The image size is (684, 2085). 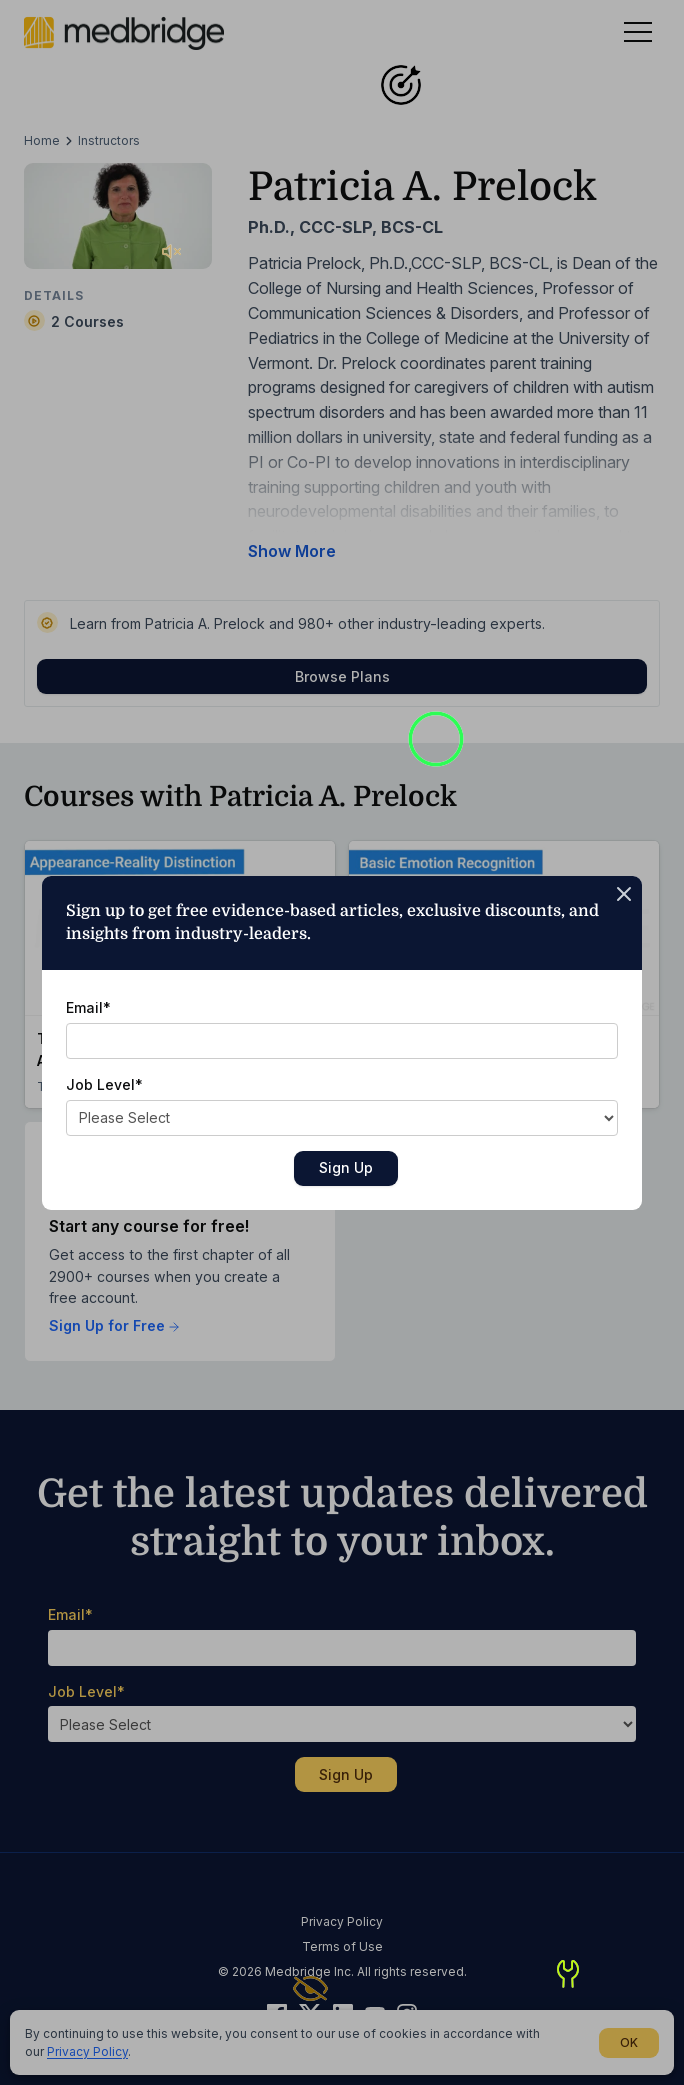 What do you see at coordinates (401, 85) in the screenshot?
I see `set or view your goals` at bounding box center [401, 85].